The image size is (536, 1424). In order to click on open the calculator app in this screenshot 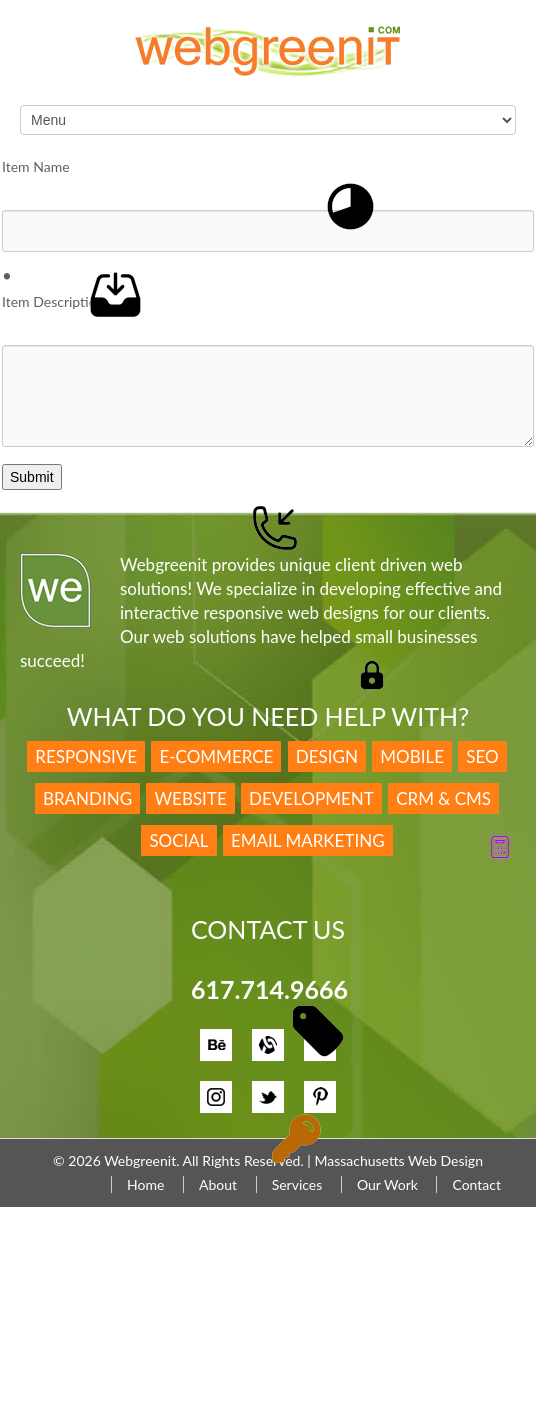, I will do `click(500, 847)`.